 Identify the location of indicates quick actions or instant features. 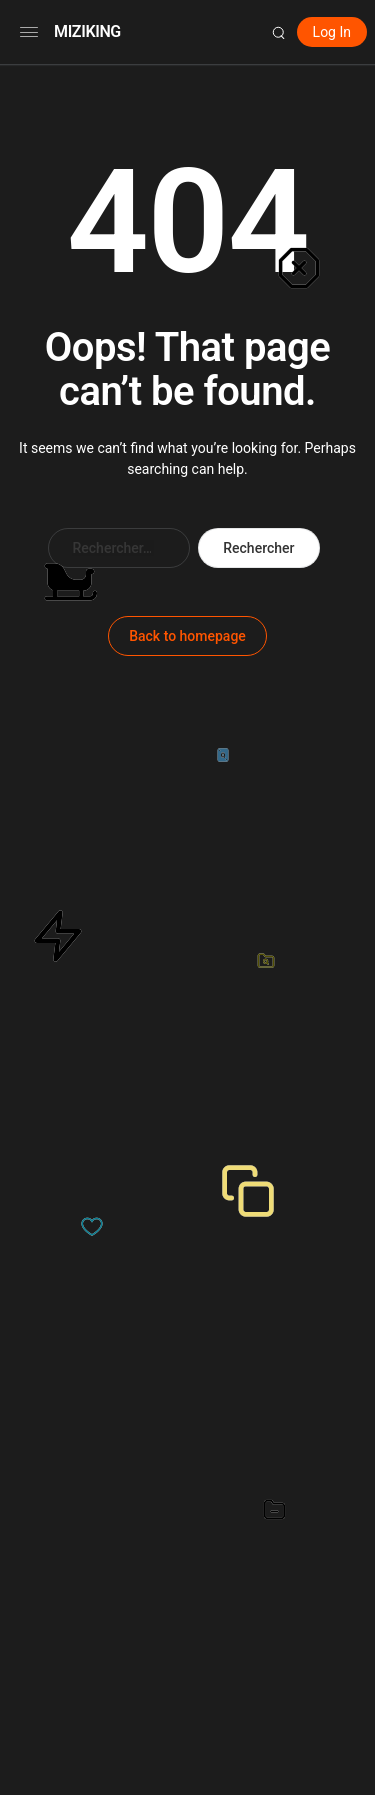
(58, 936).